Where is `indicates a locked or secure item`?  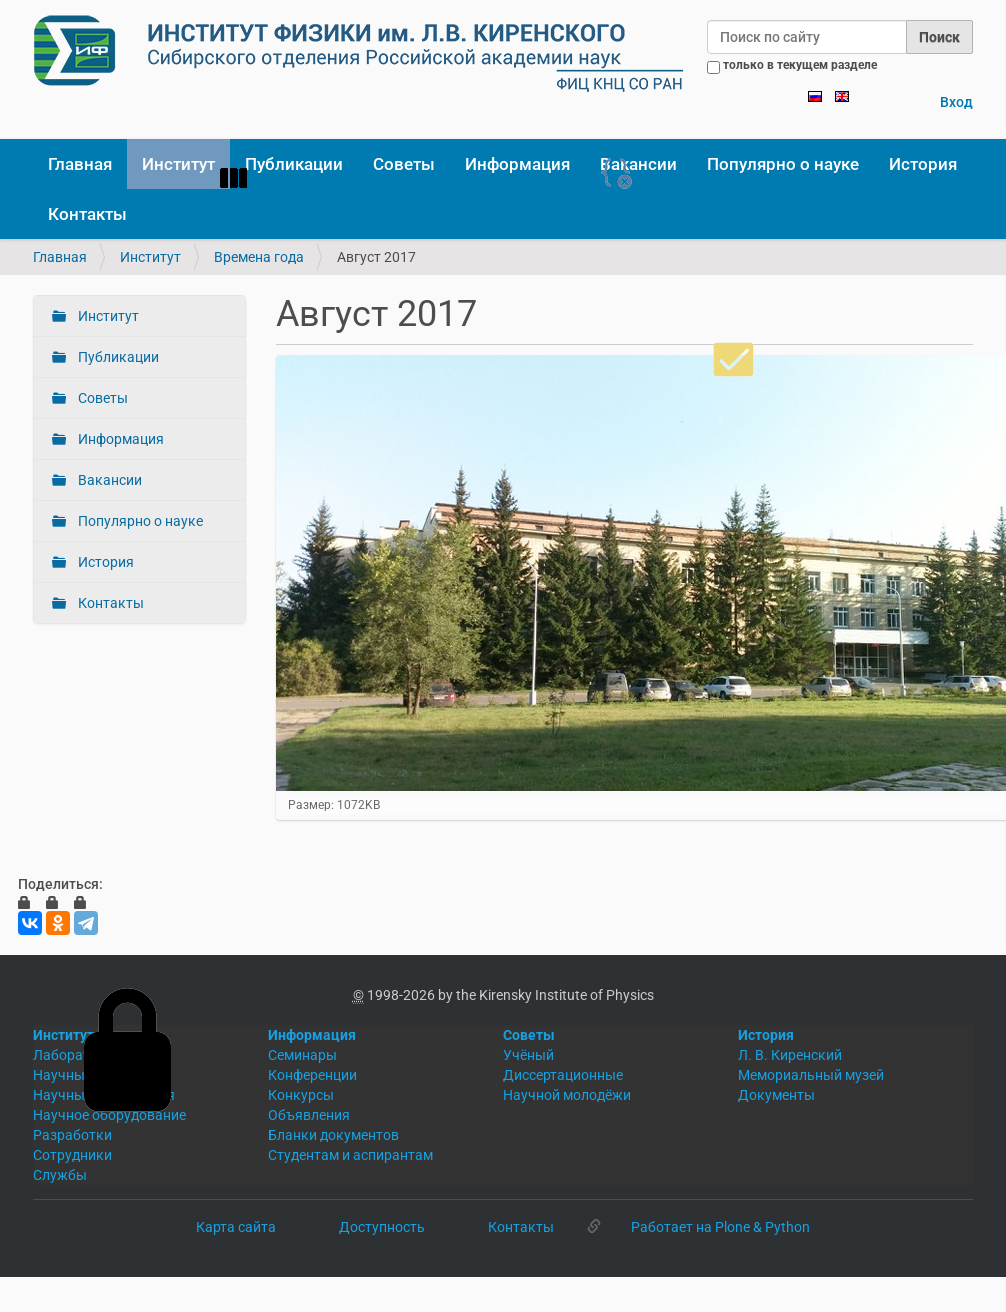 indicates a locked or secure item is located at coordinates (127, 1053).